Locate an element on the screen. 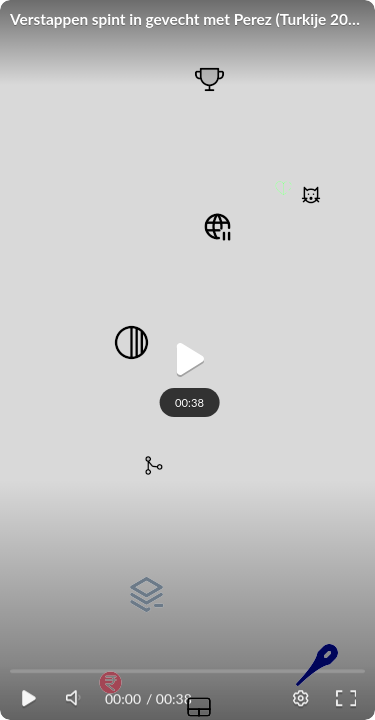  toggle between light and dark mode is located at coordinates (131, 342).